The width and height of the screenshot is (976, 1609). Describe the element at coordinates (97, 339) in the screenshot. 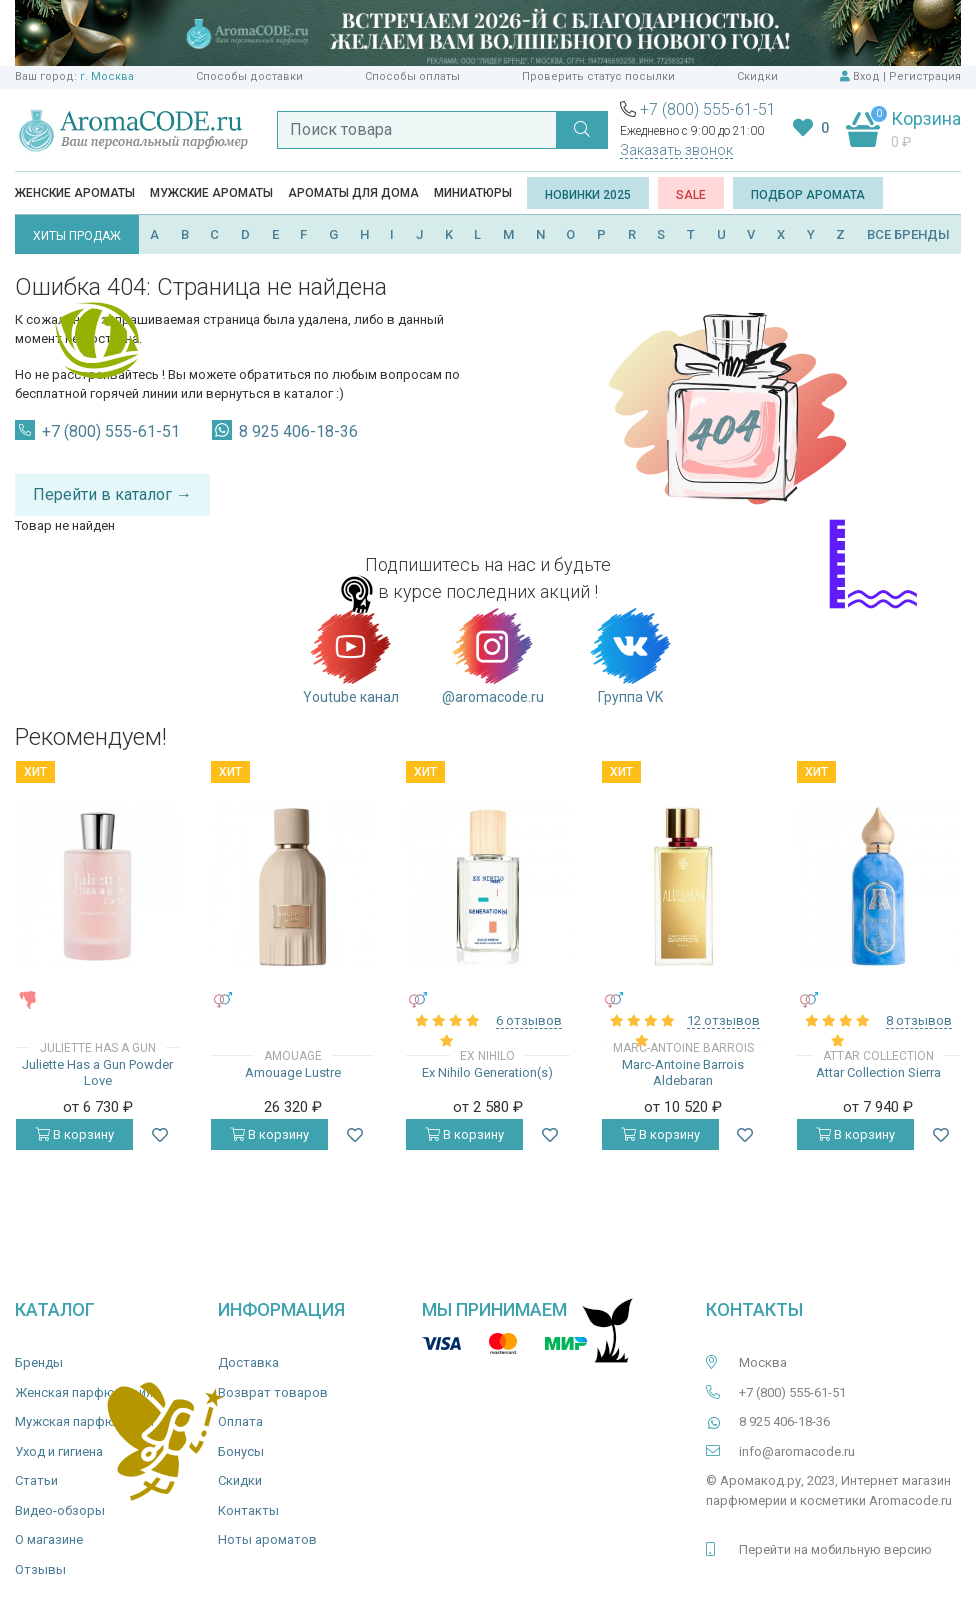

I see `activate beast vision or predator sense mode` at that location.